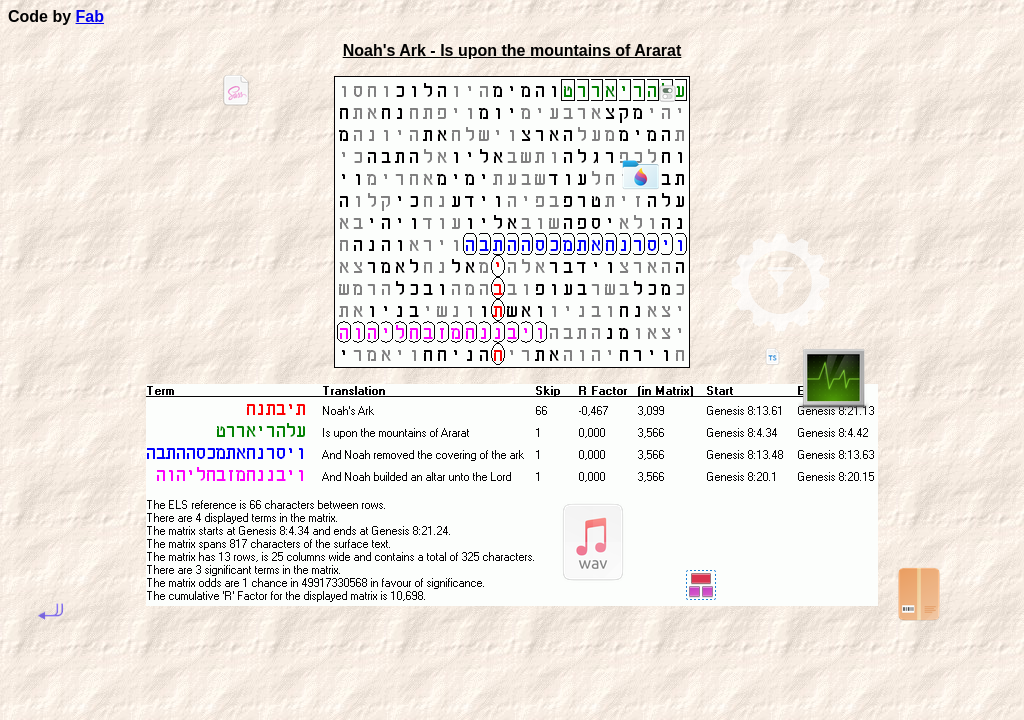 The height and width of the screenshot is (720, 1024). What do you see at coordinates (919, 594) in the screenshot?
I see `a compressed archive or package file` at bounding box center [919, 594].